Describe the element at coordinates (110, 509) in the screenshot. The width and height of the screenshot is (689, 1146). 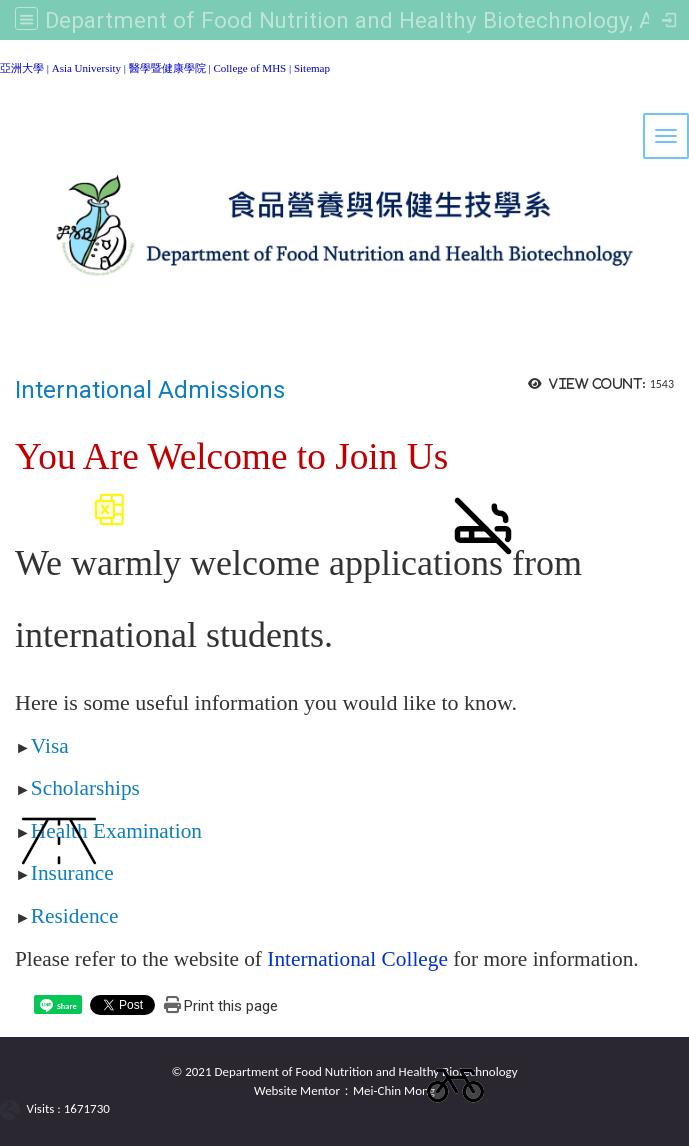
I see `open microsoft excel` at that location.